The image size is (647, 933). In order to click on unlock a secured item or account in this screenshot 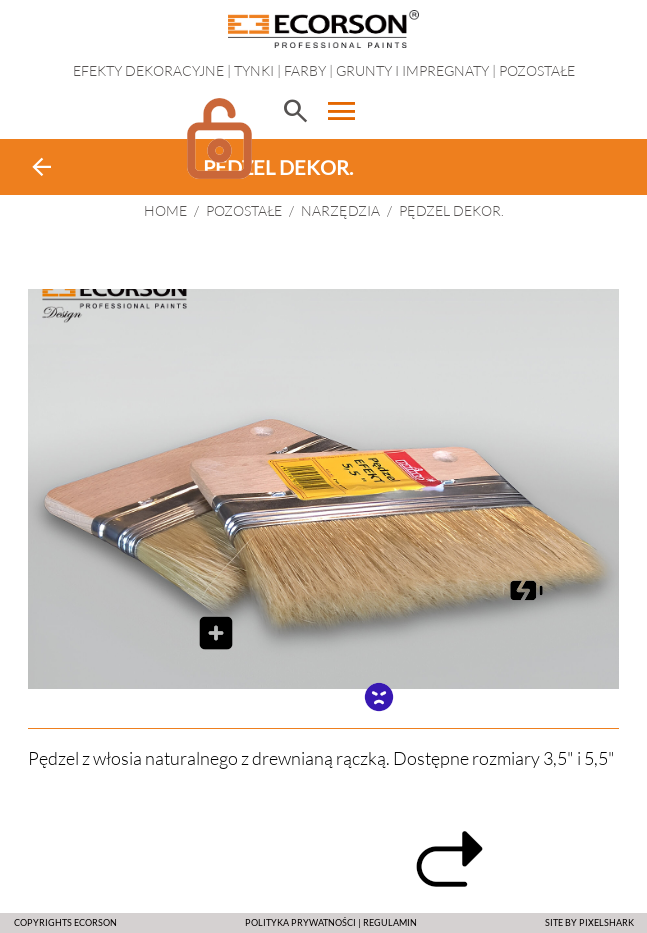, I will do `click(219, 138)`.